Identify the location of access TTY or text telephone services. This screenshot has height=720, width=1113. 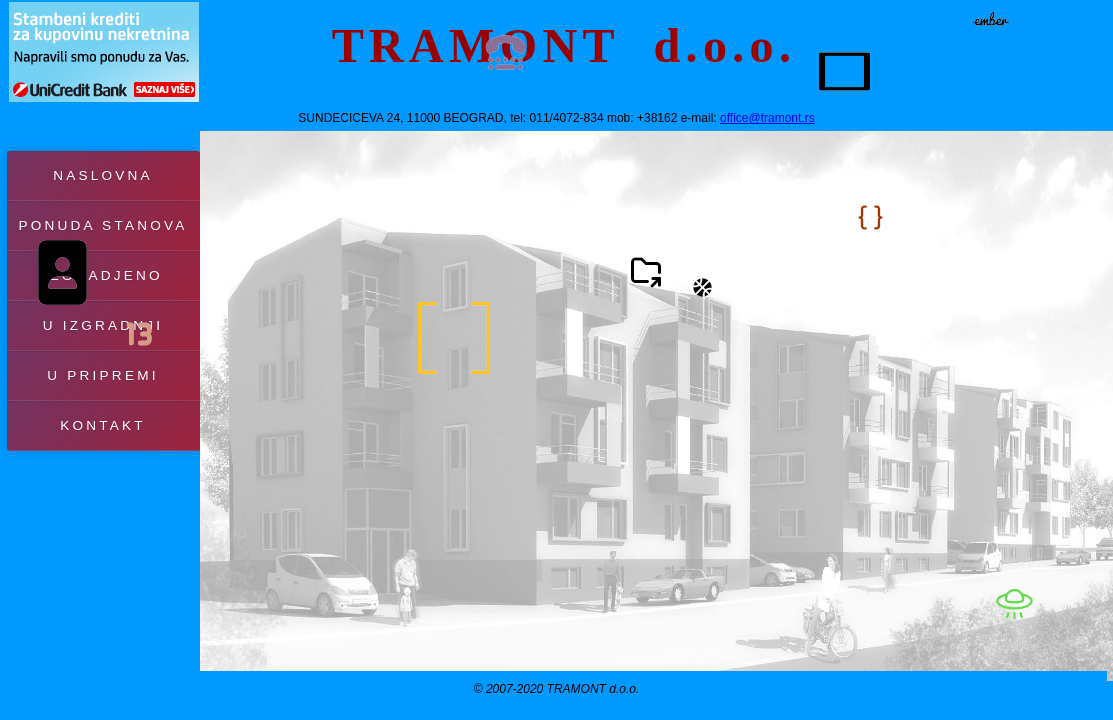
(505, 52).